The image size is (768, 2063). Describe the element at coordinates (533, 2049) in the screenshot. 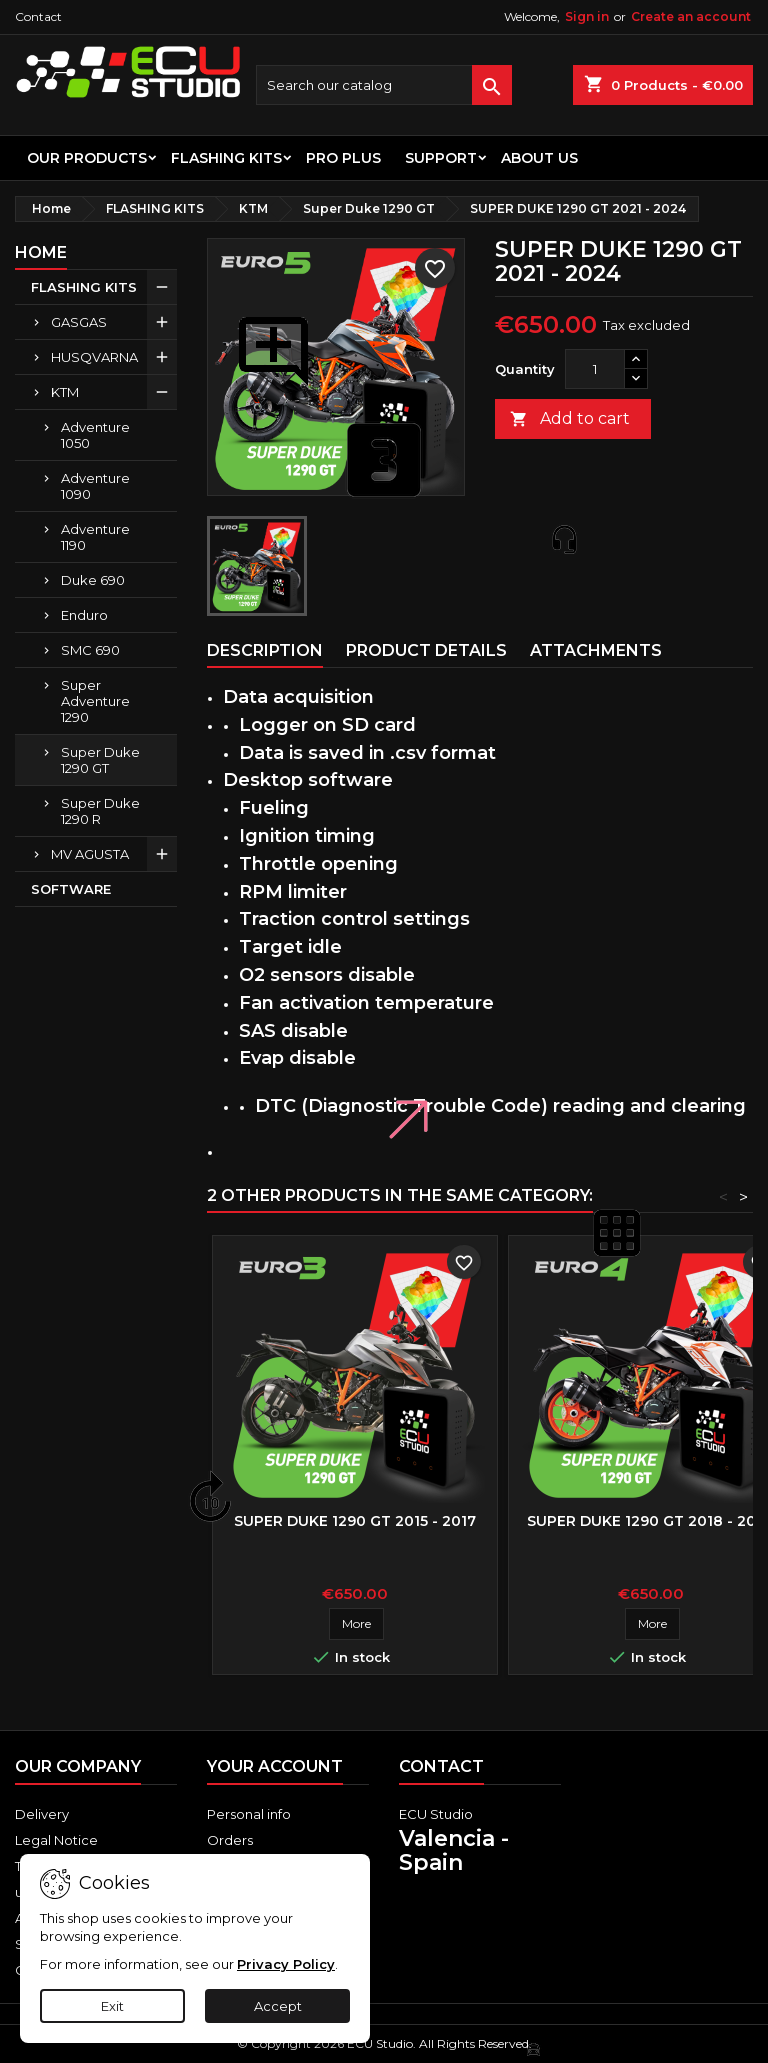

I see `request a taxi or rideshare` at that location.